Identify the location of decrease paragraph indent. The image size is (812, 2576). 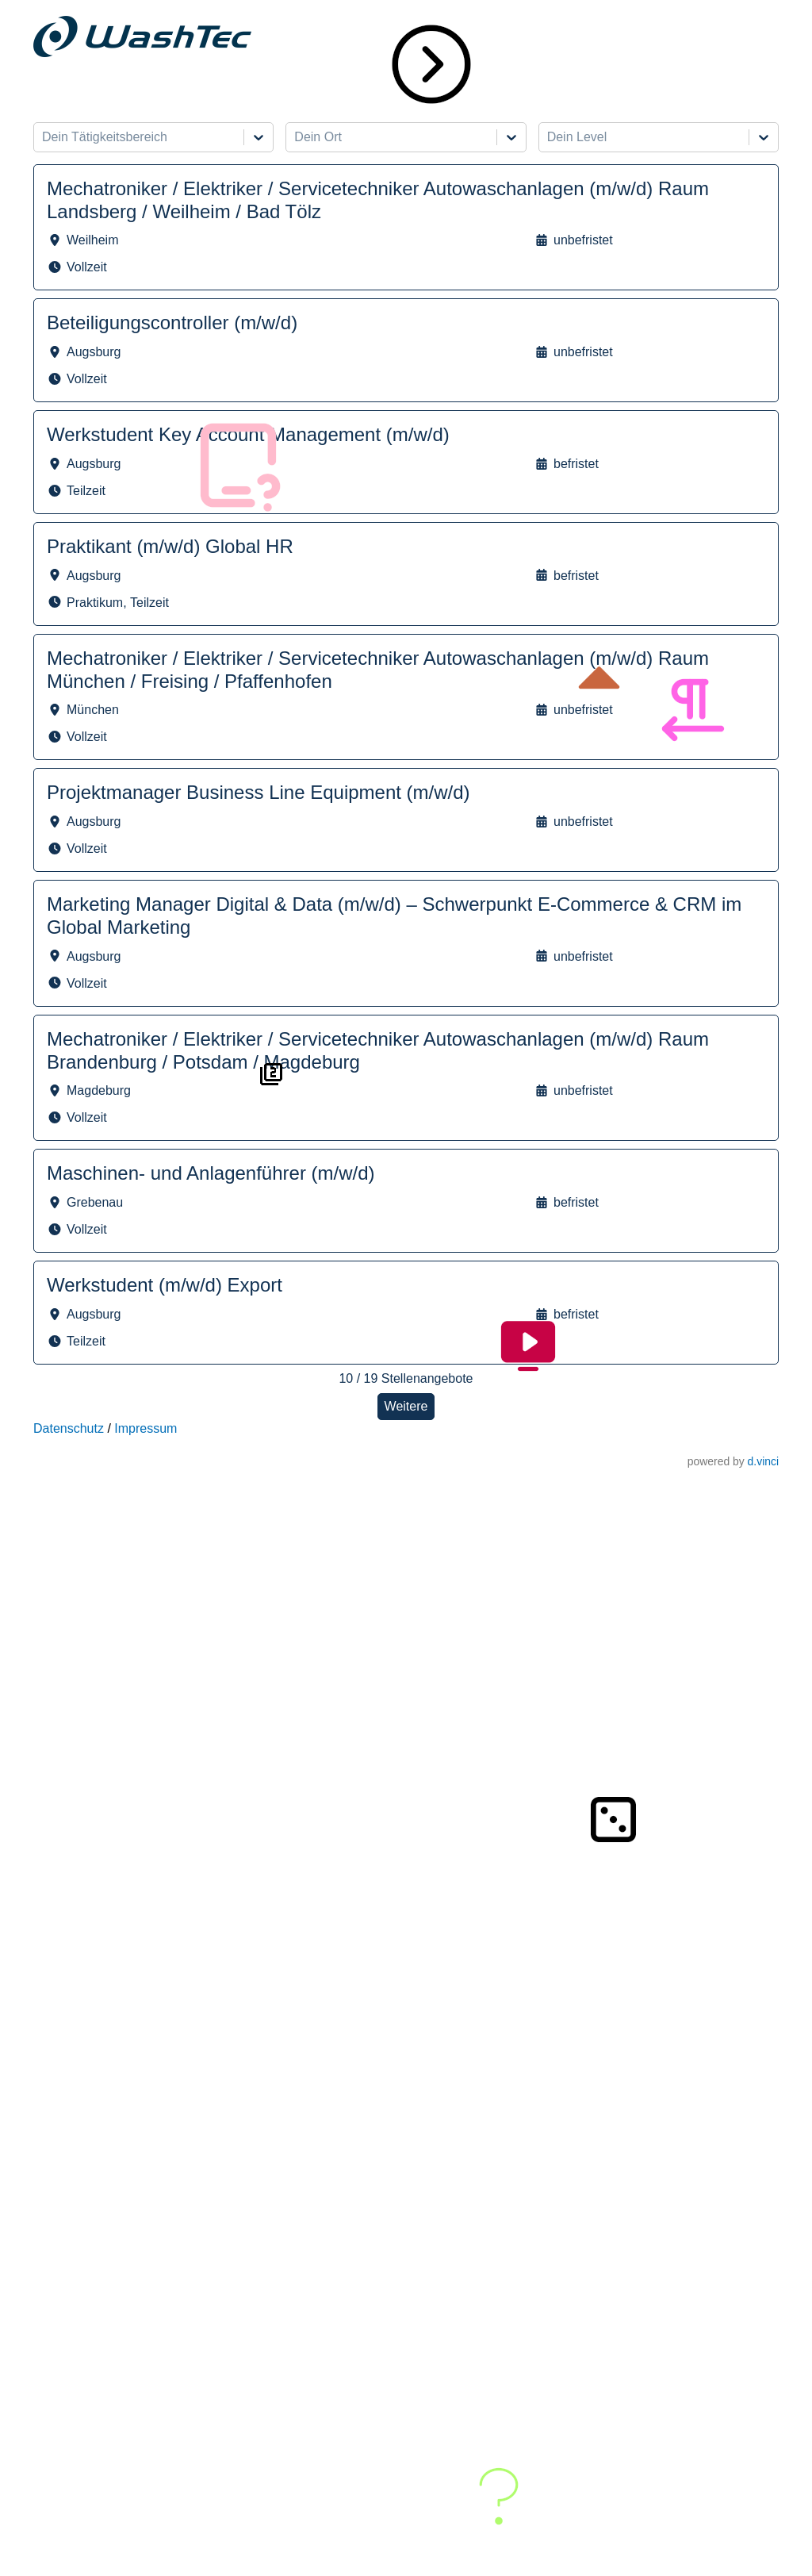
(693, 710).